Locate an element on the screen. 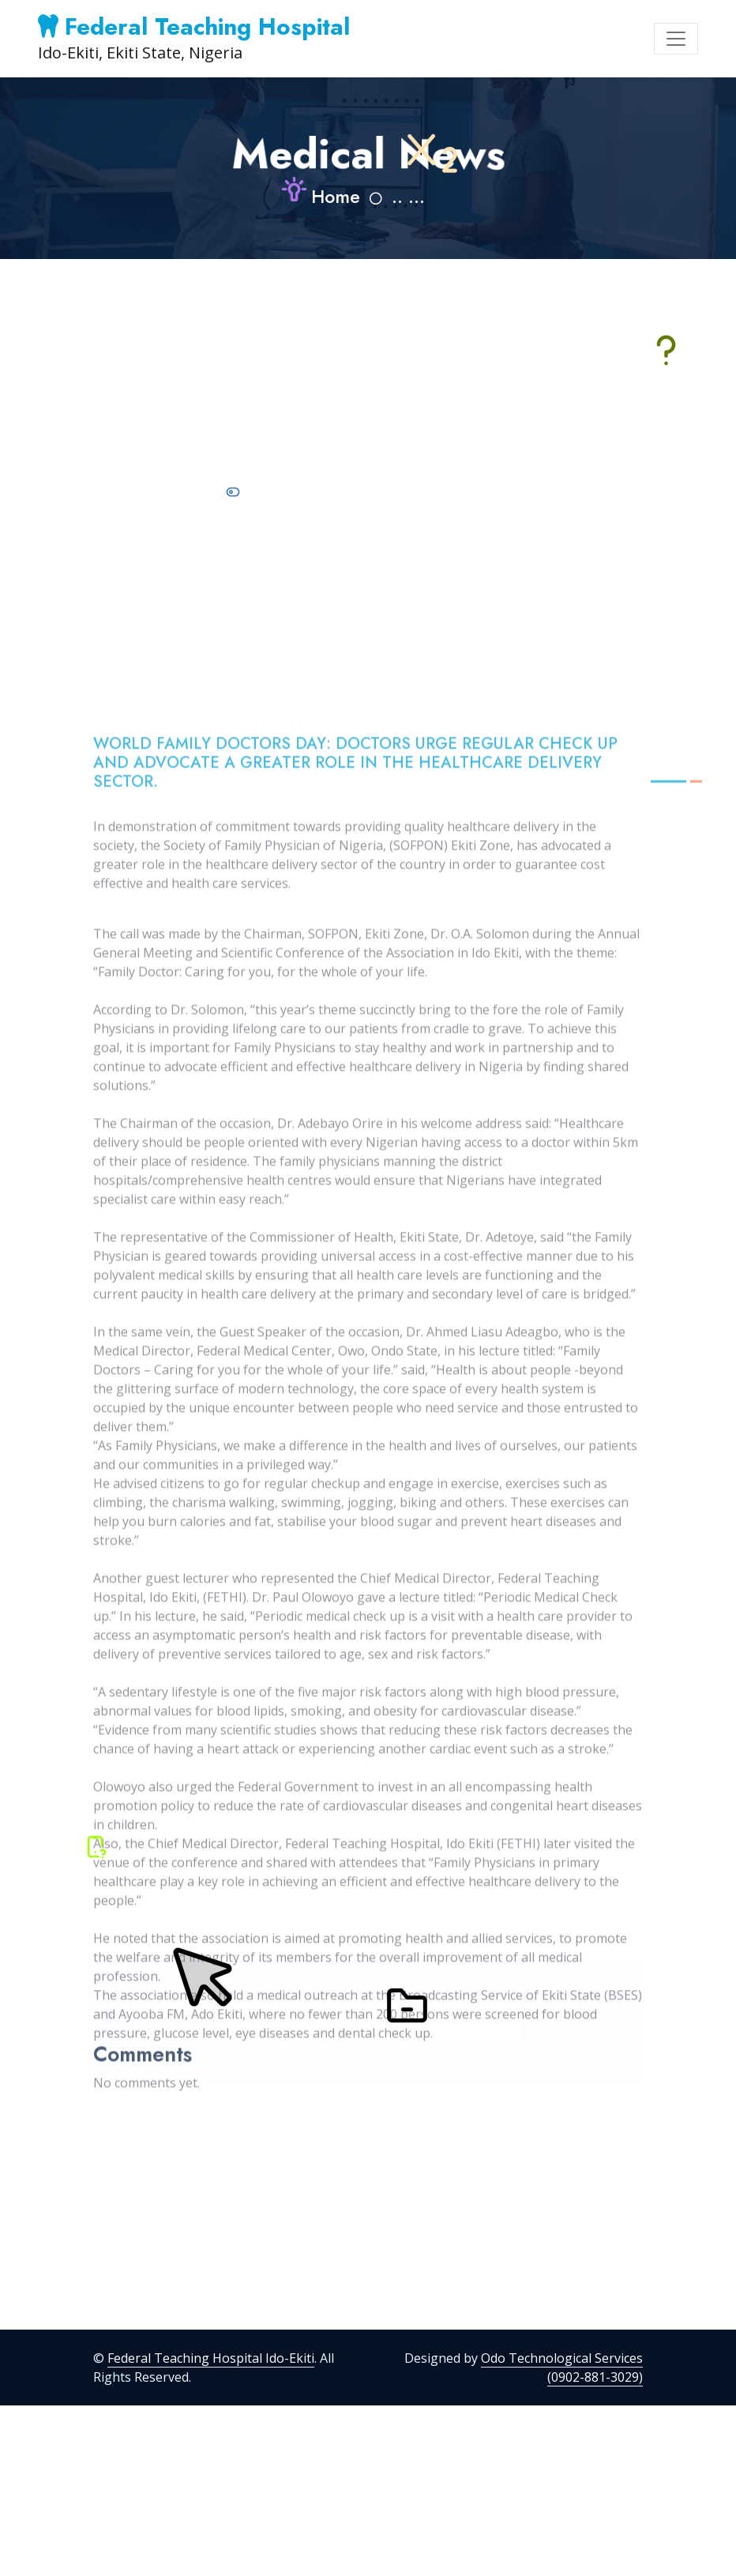  access tips or suggestions is located at coordinates (294, 189).